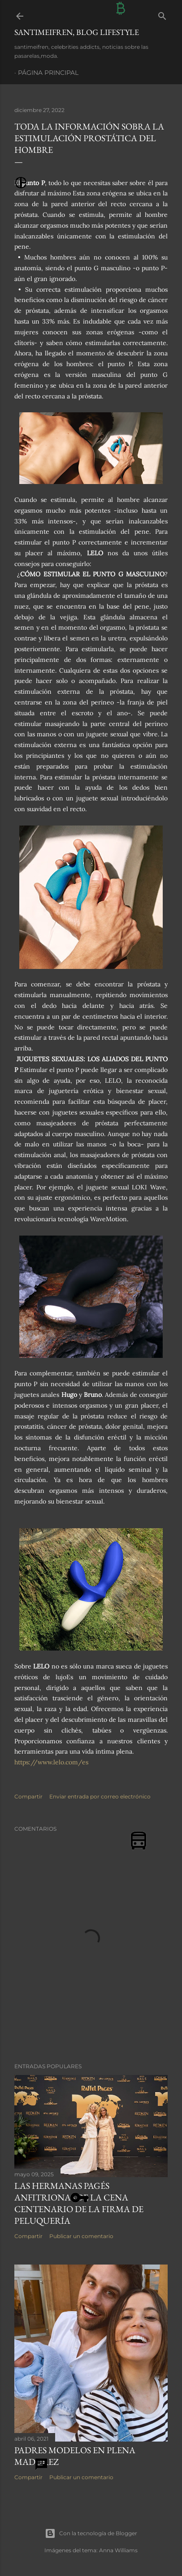 The image size is (182, 2576). What do you see at coordinates (79, 2197) in the screenshot?
I see `access VPN or secure connection settings` at bounding box center [79, 2197].